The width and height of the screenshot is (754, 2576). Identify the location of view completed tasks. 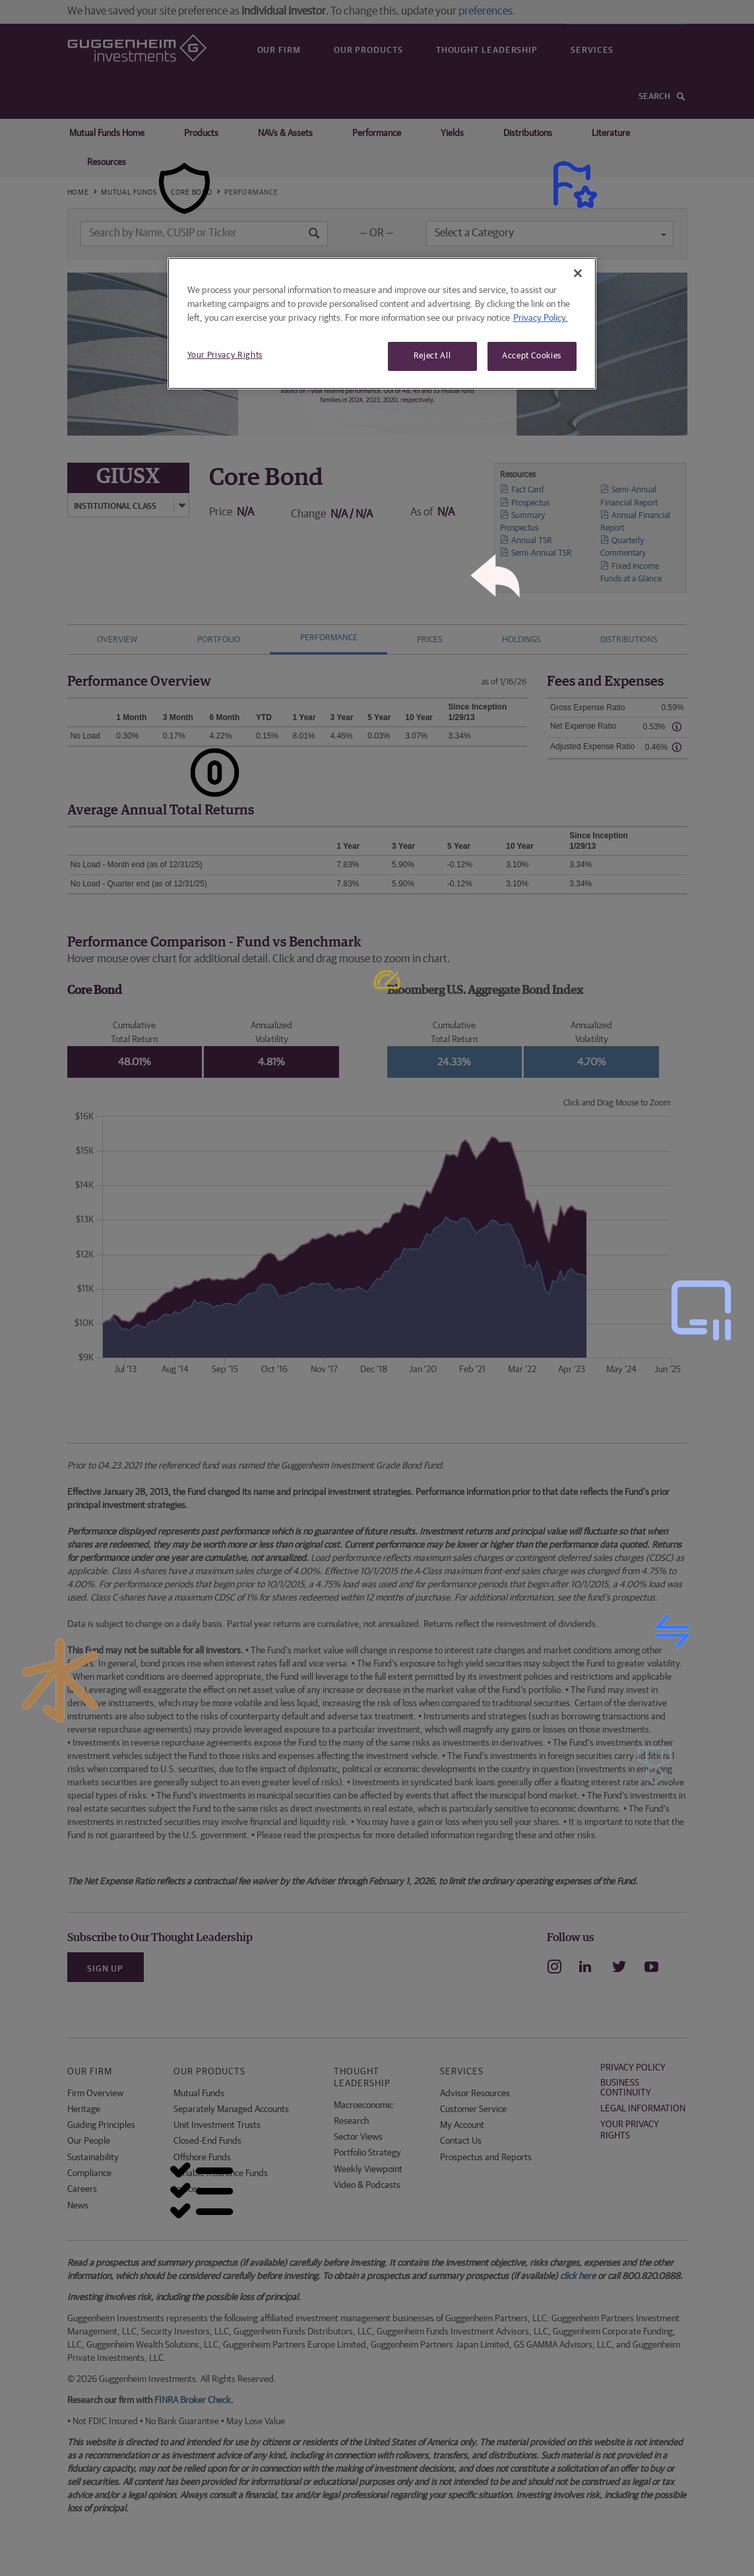
(203, 2191).